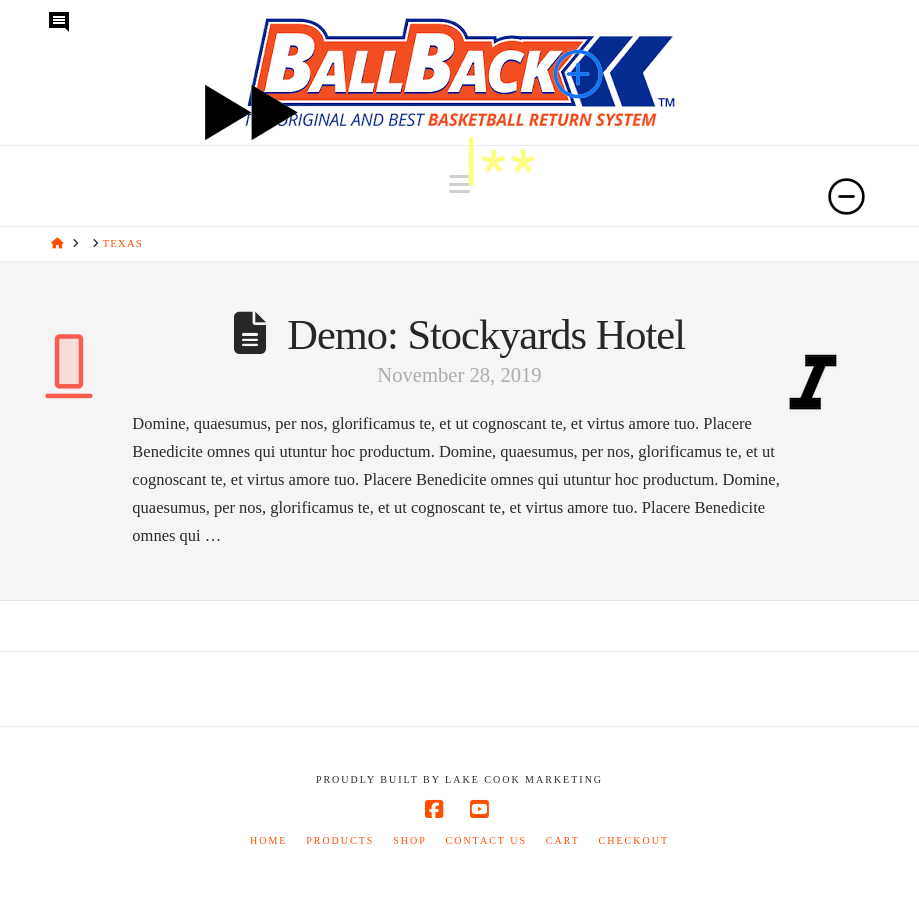 The width and height of the screenshot is (919, 897). Describe the element at coordinates (251, 112) in the screenshot. I see `skip to next track` at that location.